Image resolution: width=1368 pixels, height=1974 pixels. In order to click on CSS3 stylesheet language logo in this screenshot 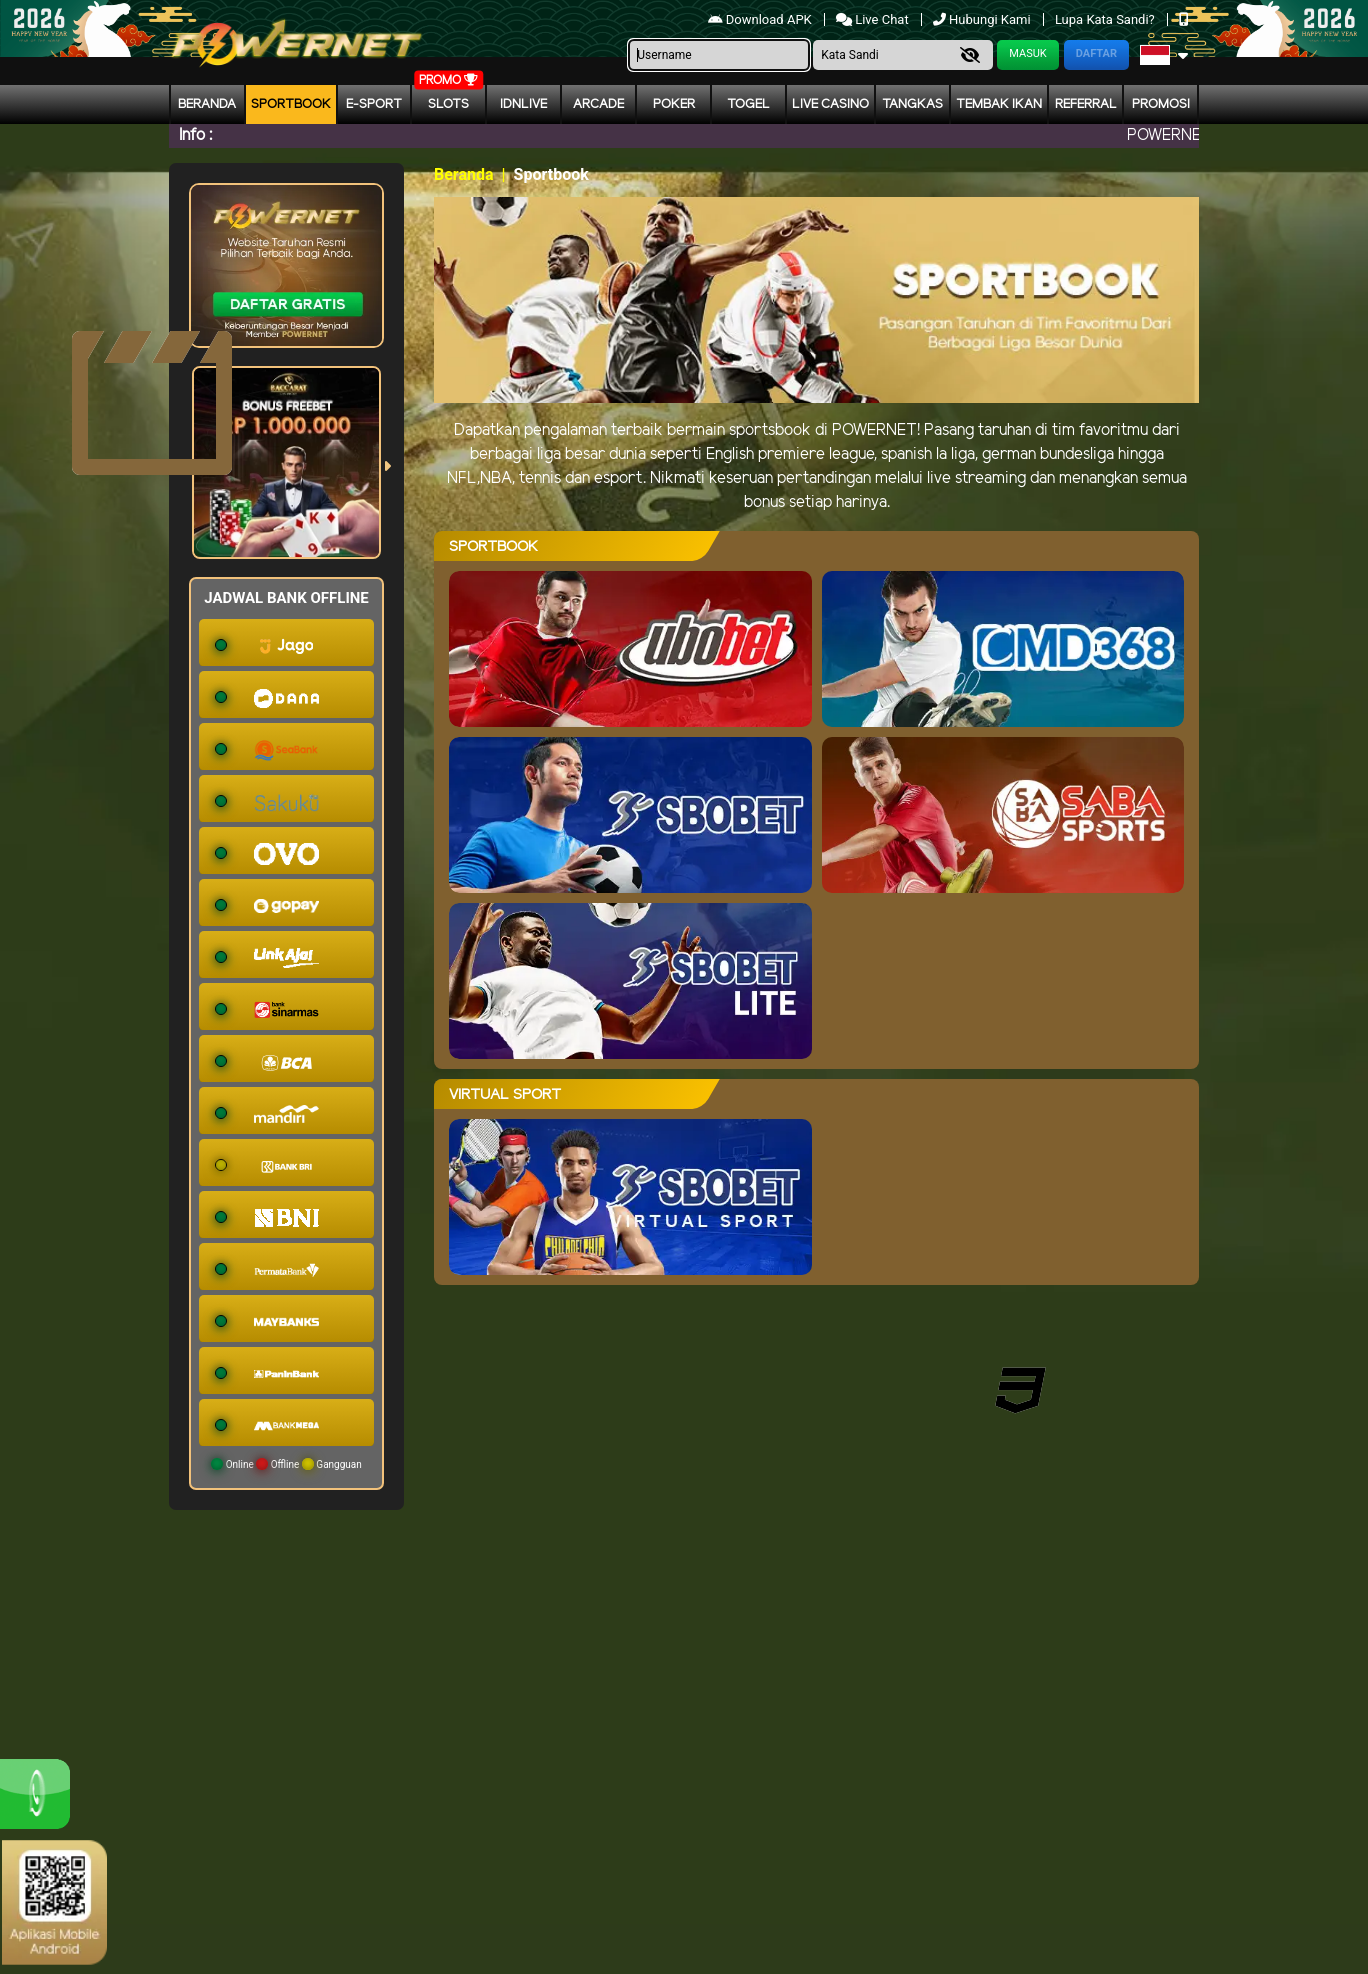, I will do `click(1020, 1390)`.